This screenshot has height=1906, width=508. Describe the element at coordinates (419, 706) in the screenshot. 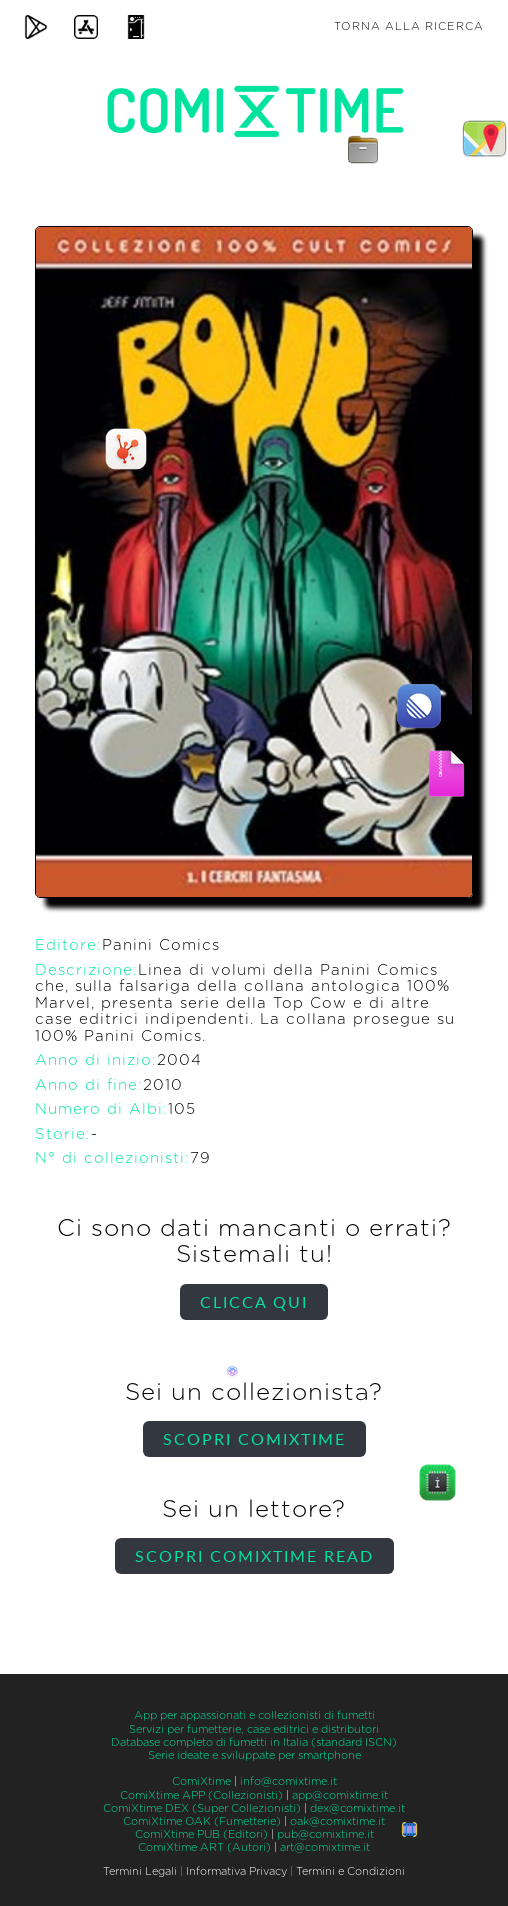

I see `open the Linear app` at that location.